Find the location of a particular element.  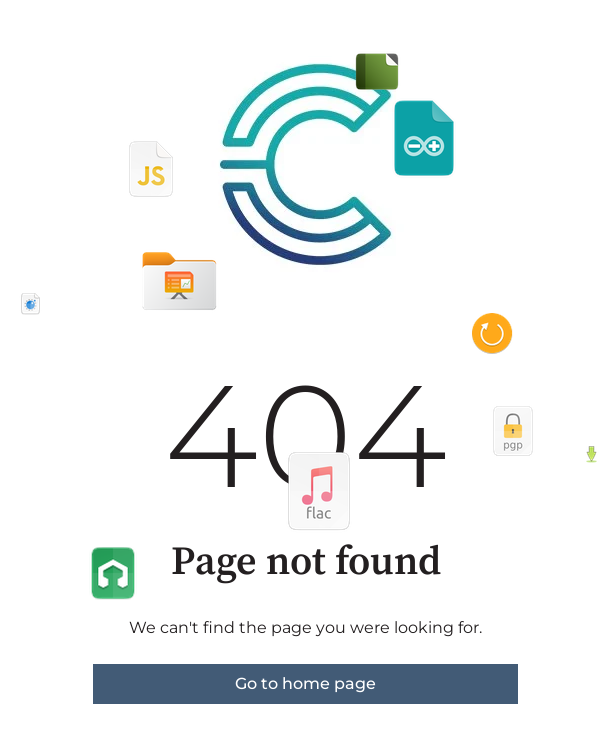

save the current document is located at coordinates (591, 454).